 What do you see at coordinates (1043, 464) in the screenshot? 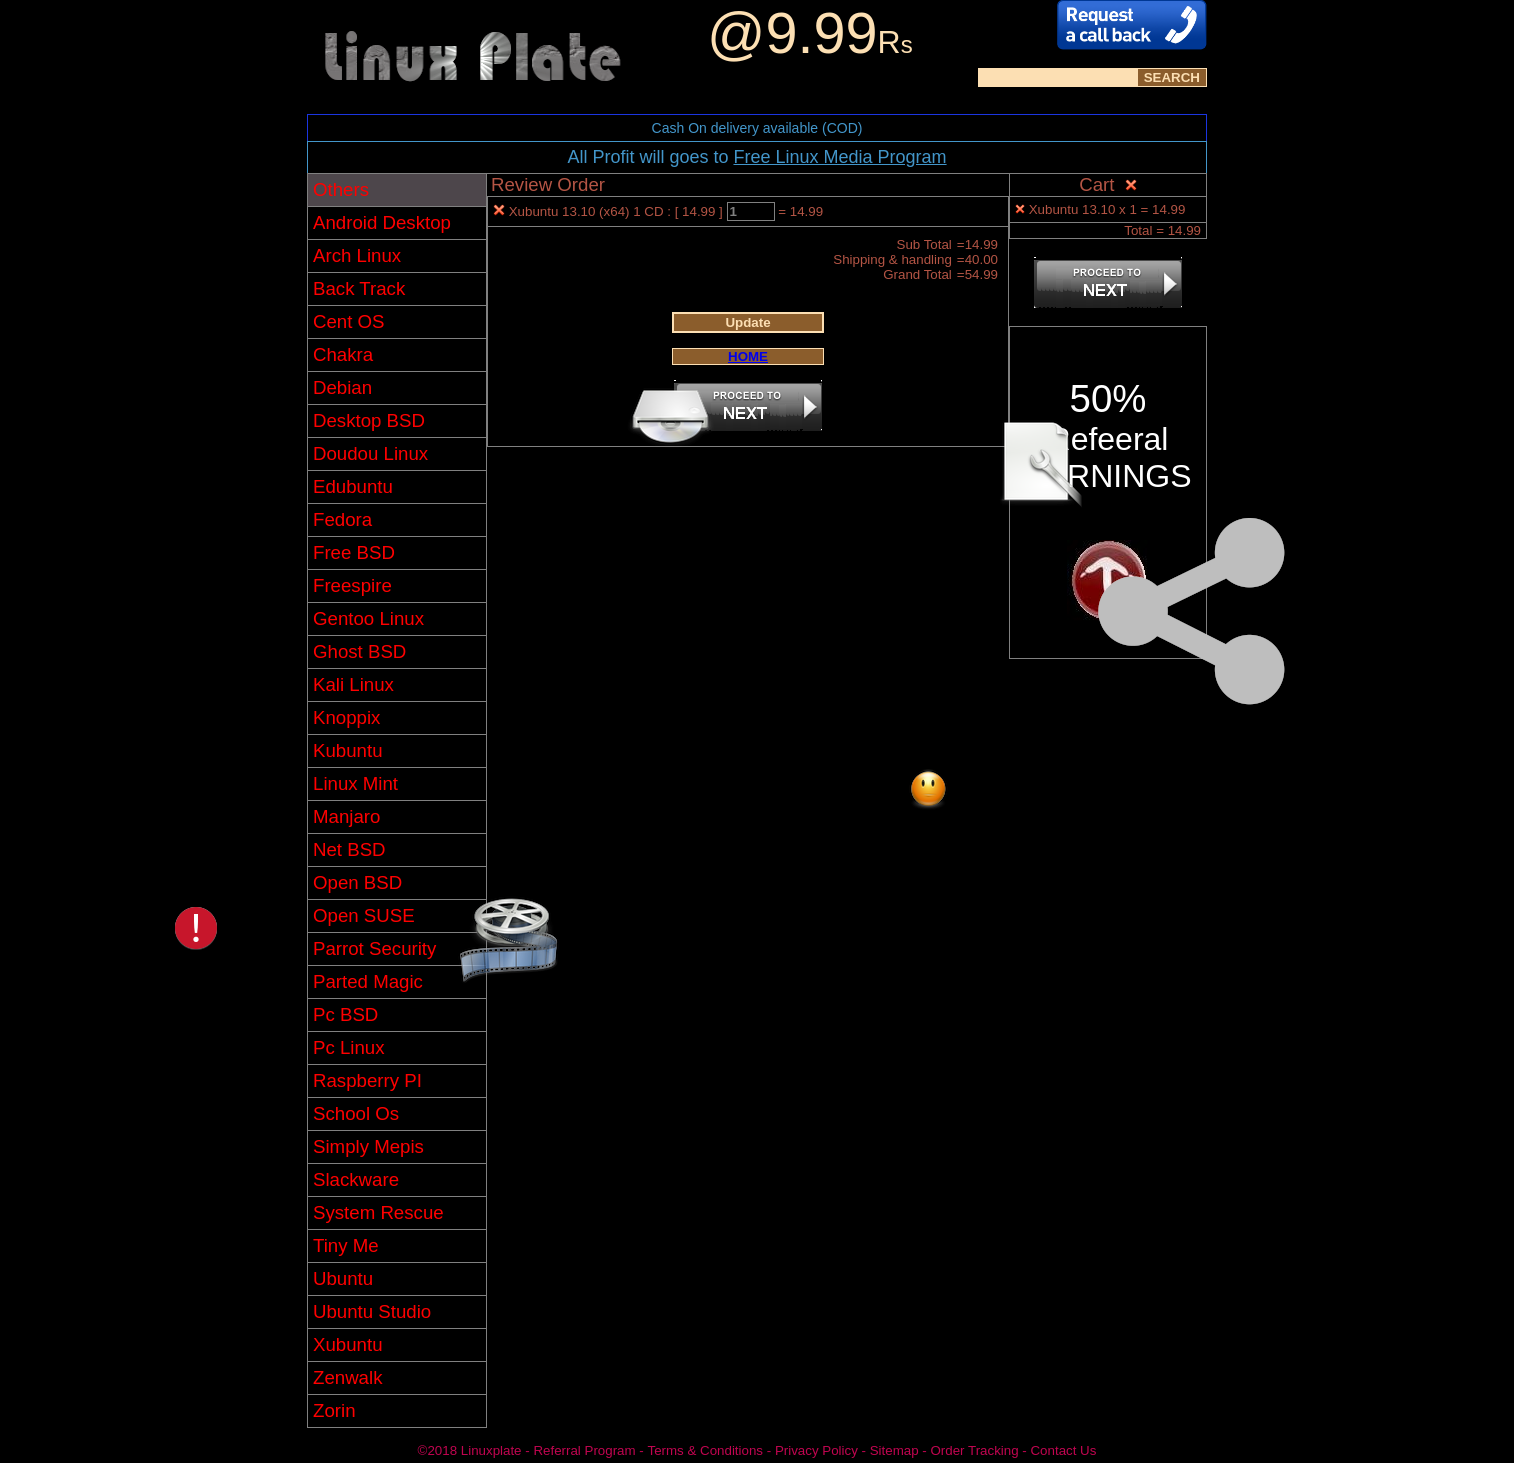
I see `view or edit document properties` at bounding box center [1043, 464].